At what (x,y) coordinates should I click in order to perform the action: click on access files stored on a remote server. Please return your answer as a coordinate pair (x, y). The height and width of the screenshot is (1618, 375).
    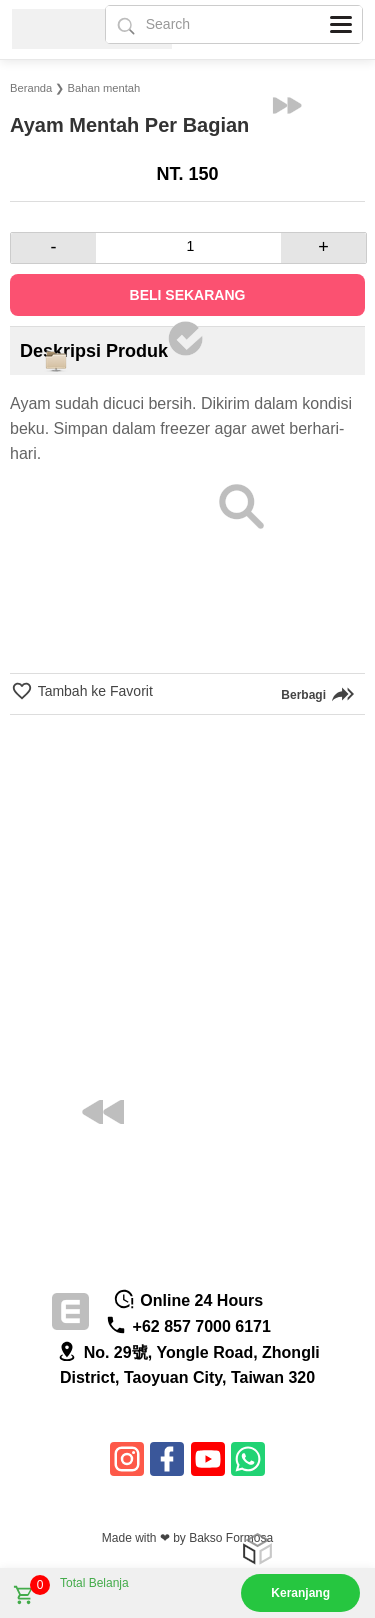
    Looking at the image, I should click on (56, 362).